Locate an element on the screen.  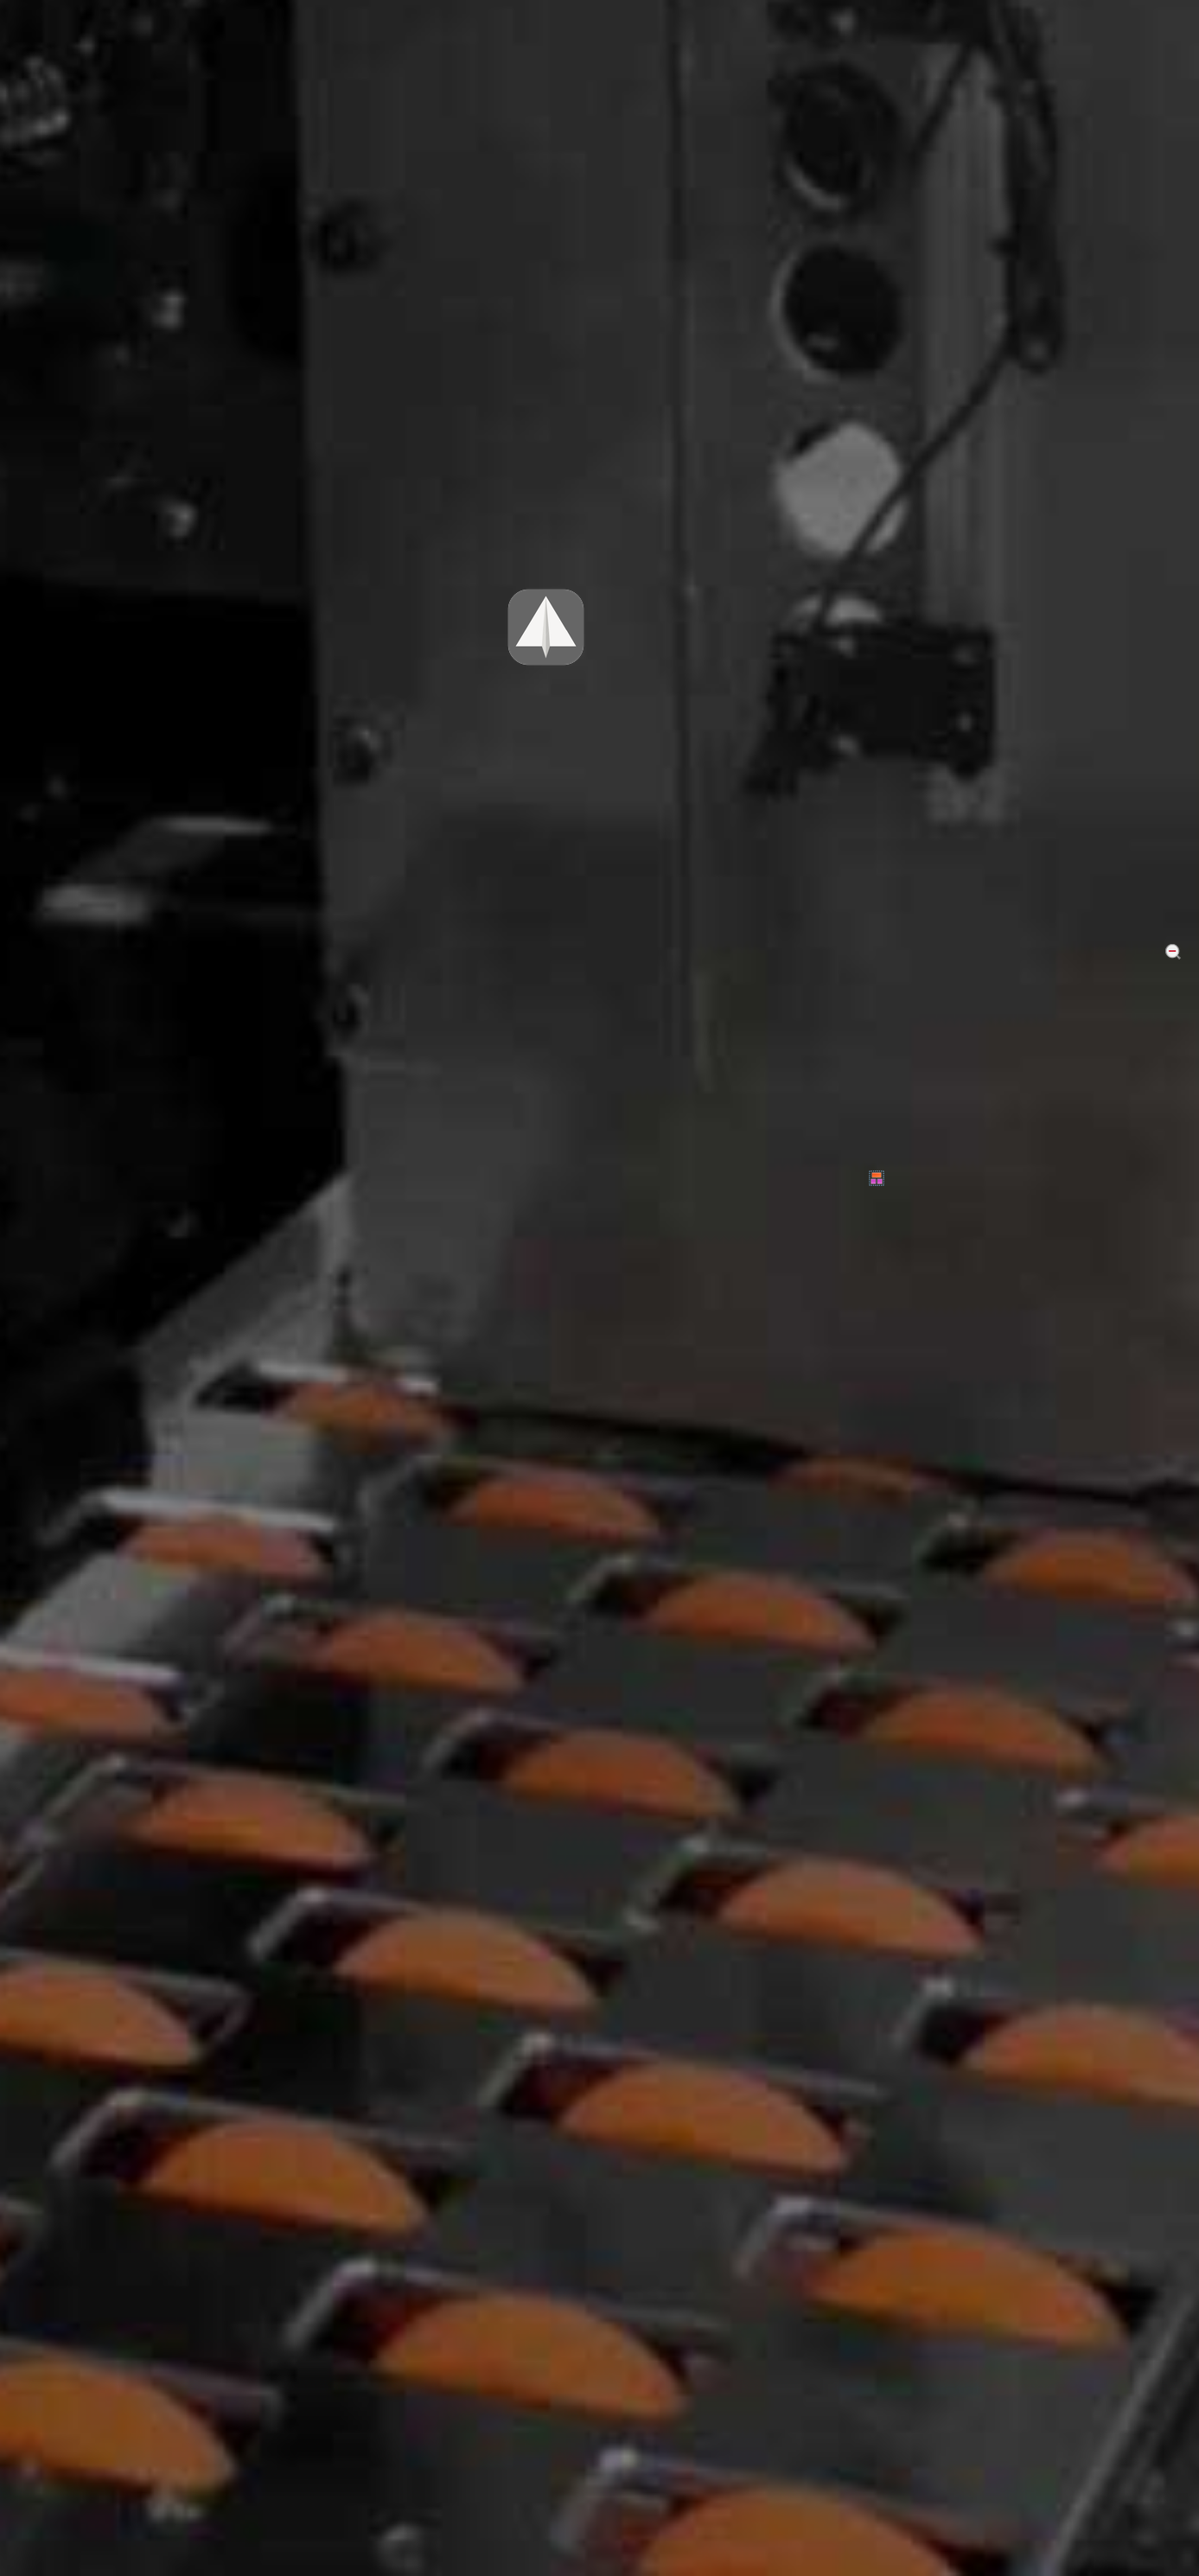
send or share content is located at coordinates (545, 627).